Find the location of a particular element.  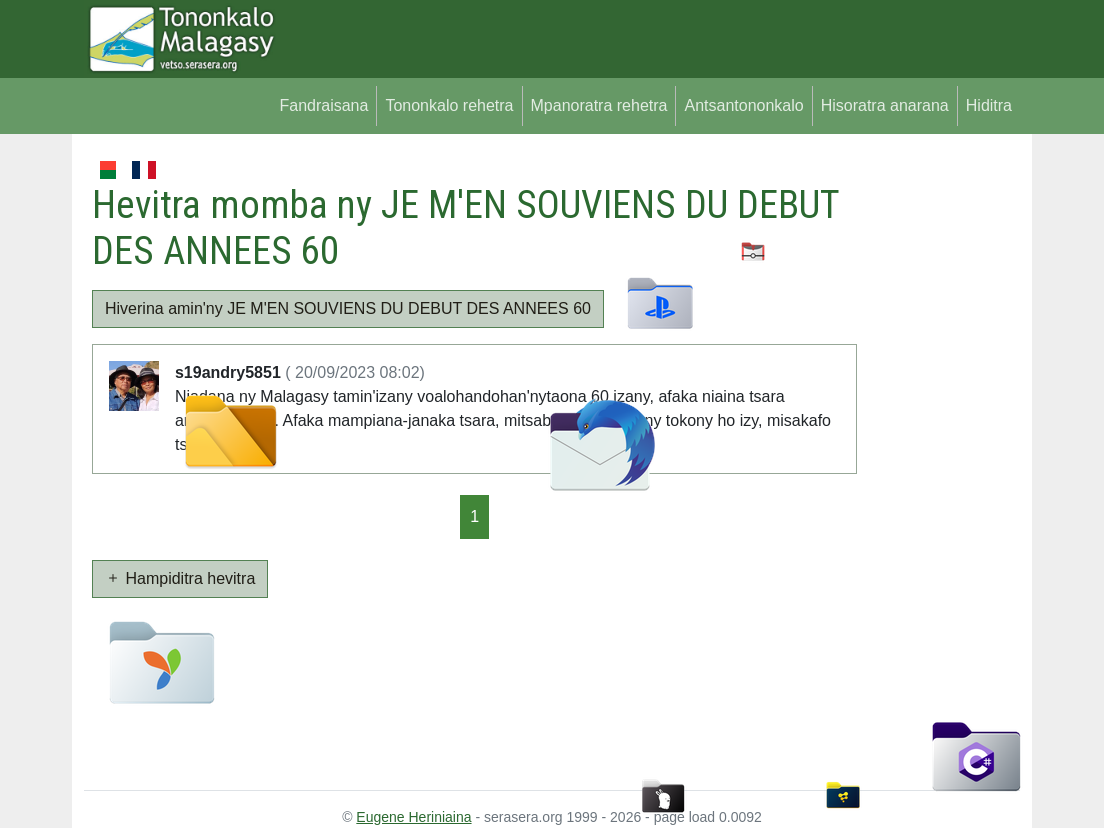

open yii2 framework project folder is located at coordinates (161, 665).